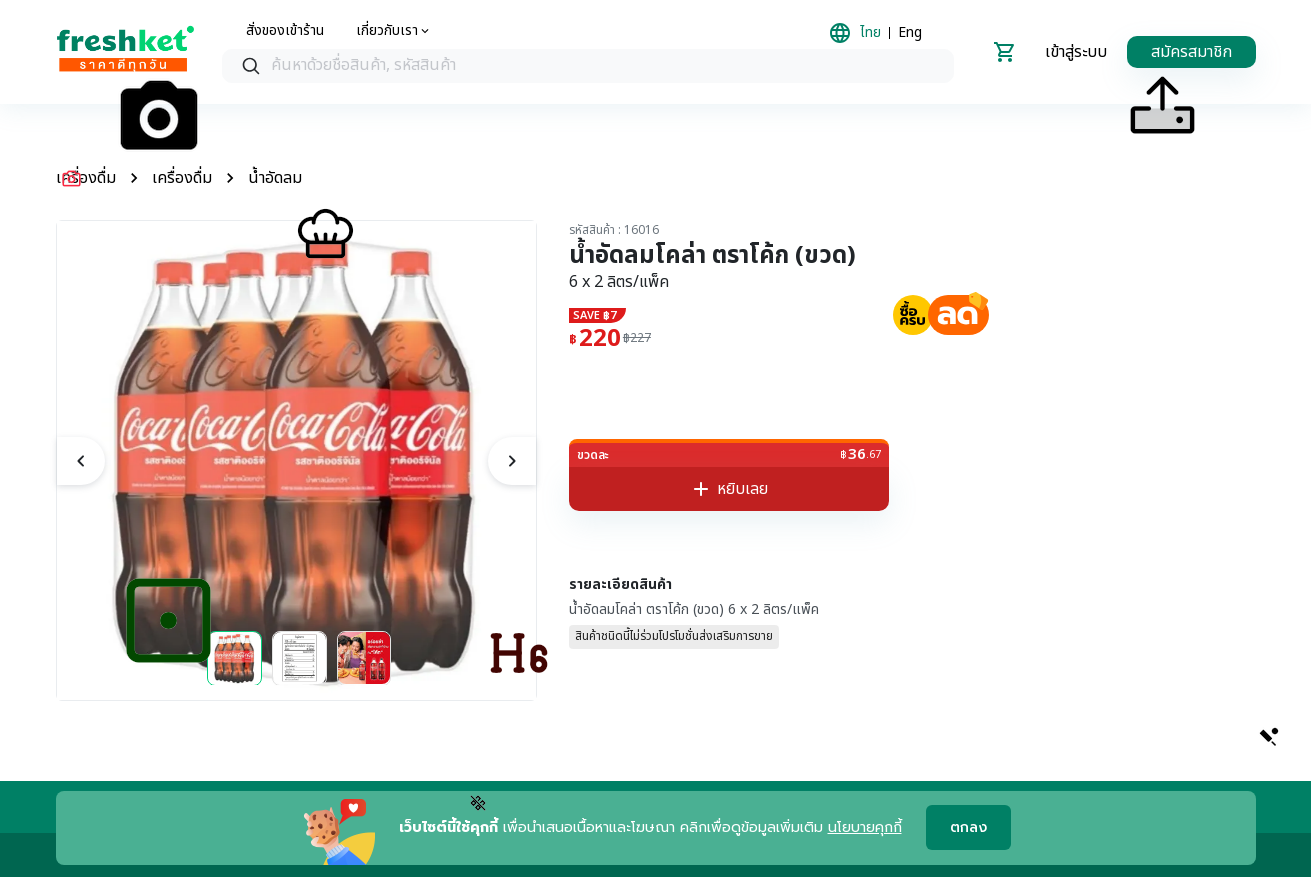 This screenshot has height=877, width=1311. What do you see at coordinates (478, 803) in the screenshot?
I see `components or modules are currently disabled` at bounding box center [478, 803].